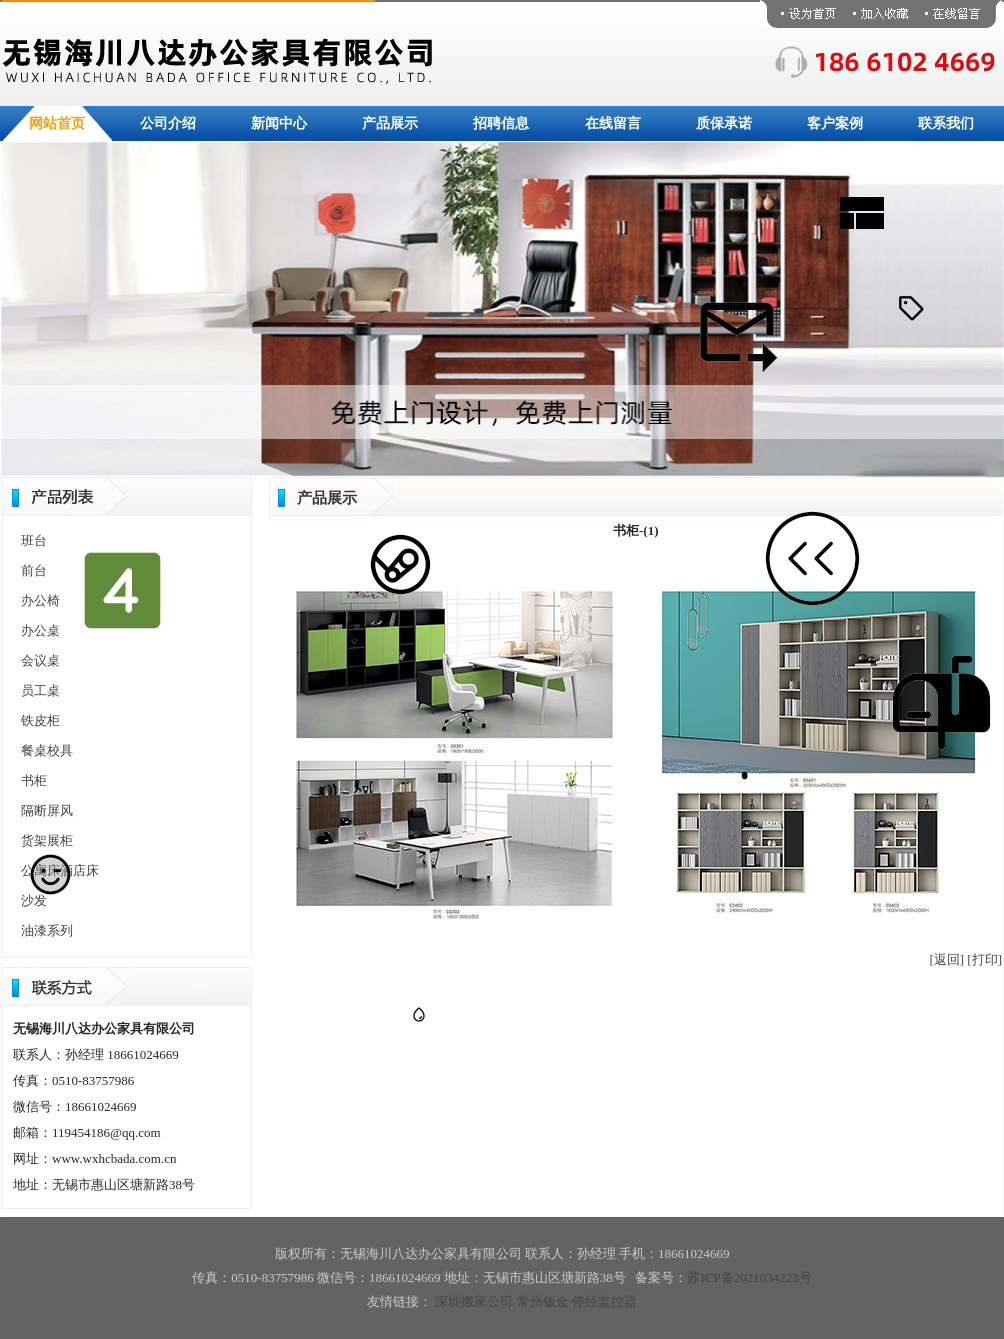 This screenshot has width=1004, height=1339. I want to click on add a tag or label to an item, so click(910, 307).